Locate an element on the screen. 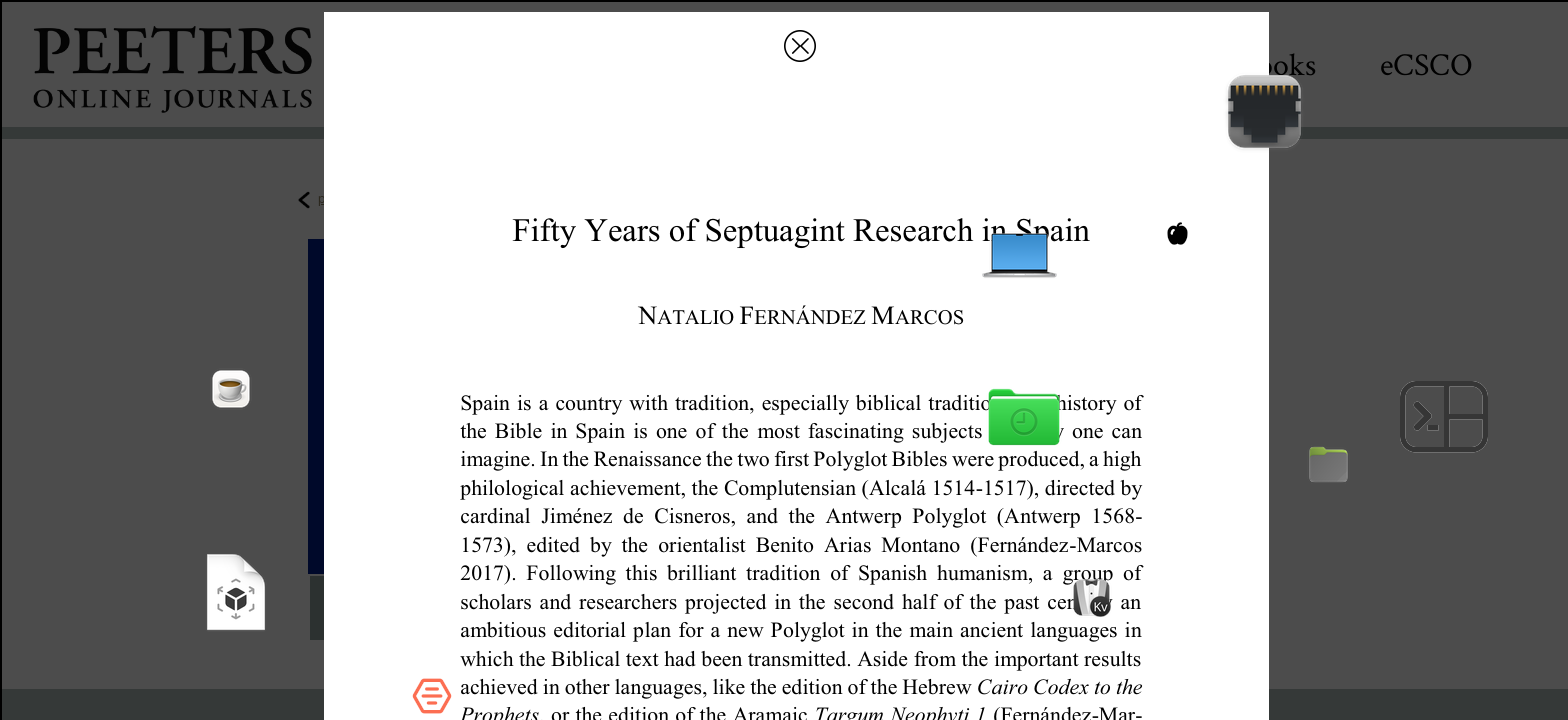 Image resolution: width=1568 pixels, height=720 pixels. ethernet port connection settings is located at coordinates (1264, 111).